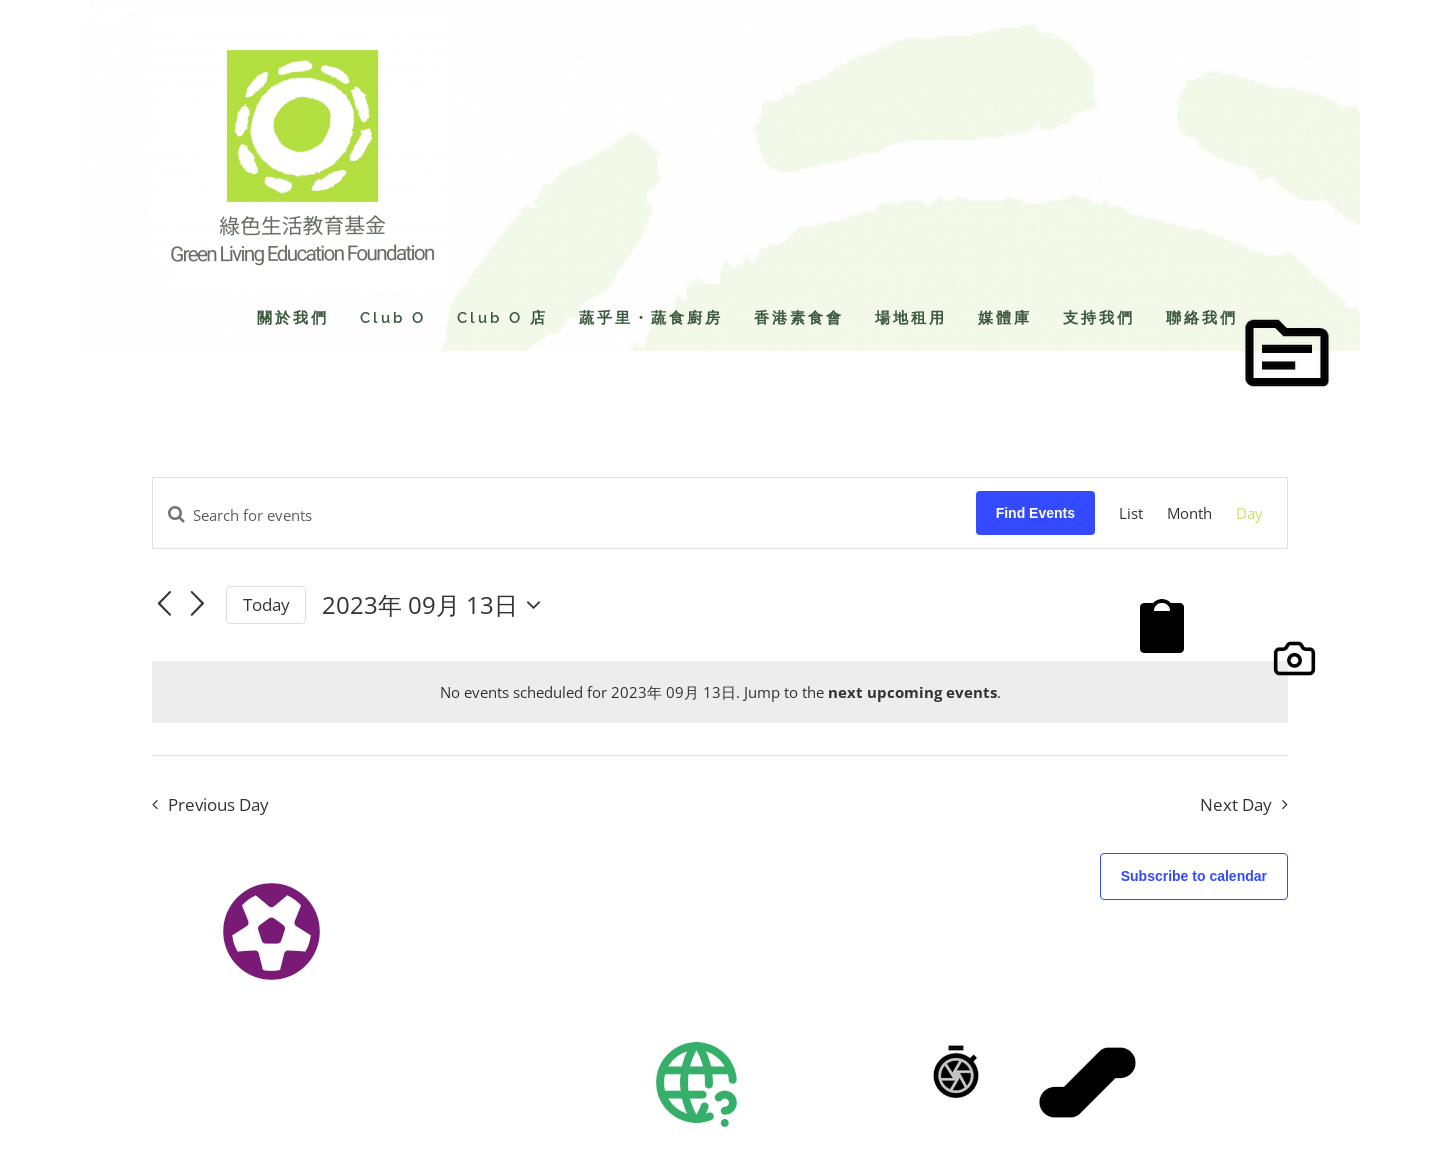 The width and height of the screenshot is (1440, 1153). Describe the element at coordinates (1287, 353) in the screenshot. I see `access topic folders or categories` at that location.